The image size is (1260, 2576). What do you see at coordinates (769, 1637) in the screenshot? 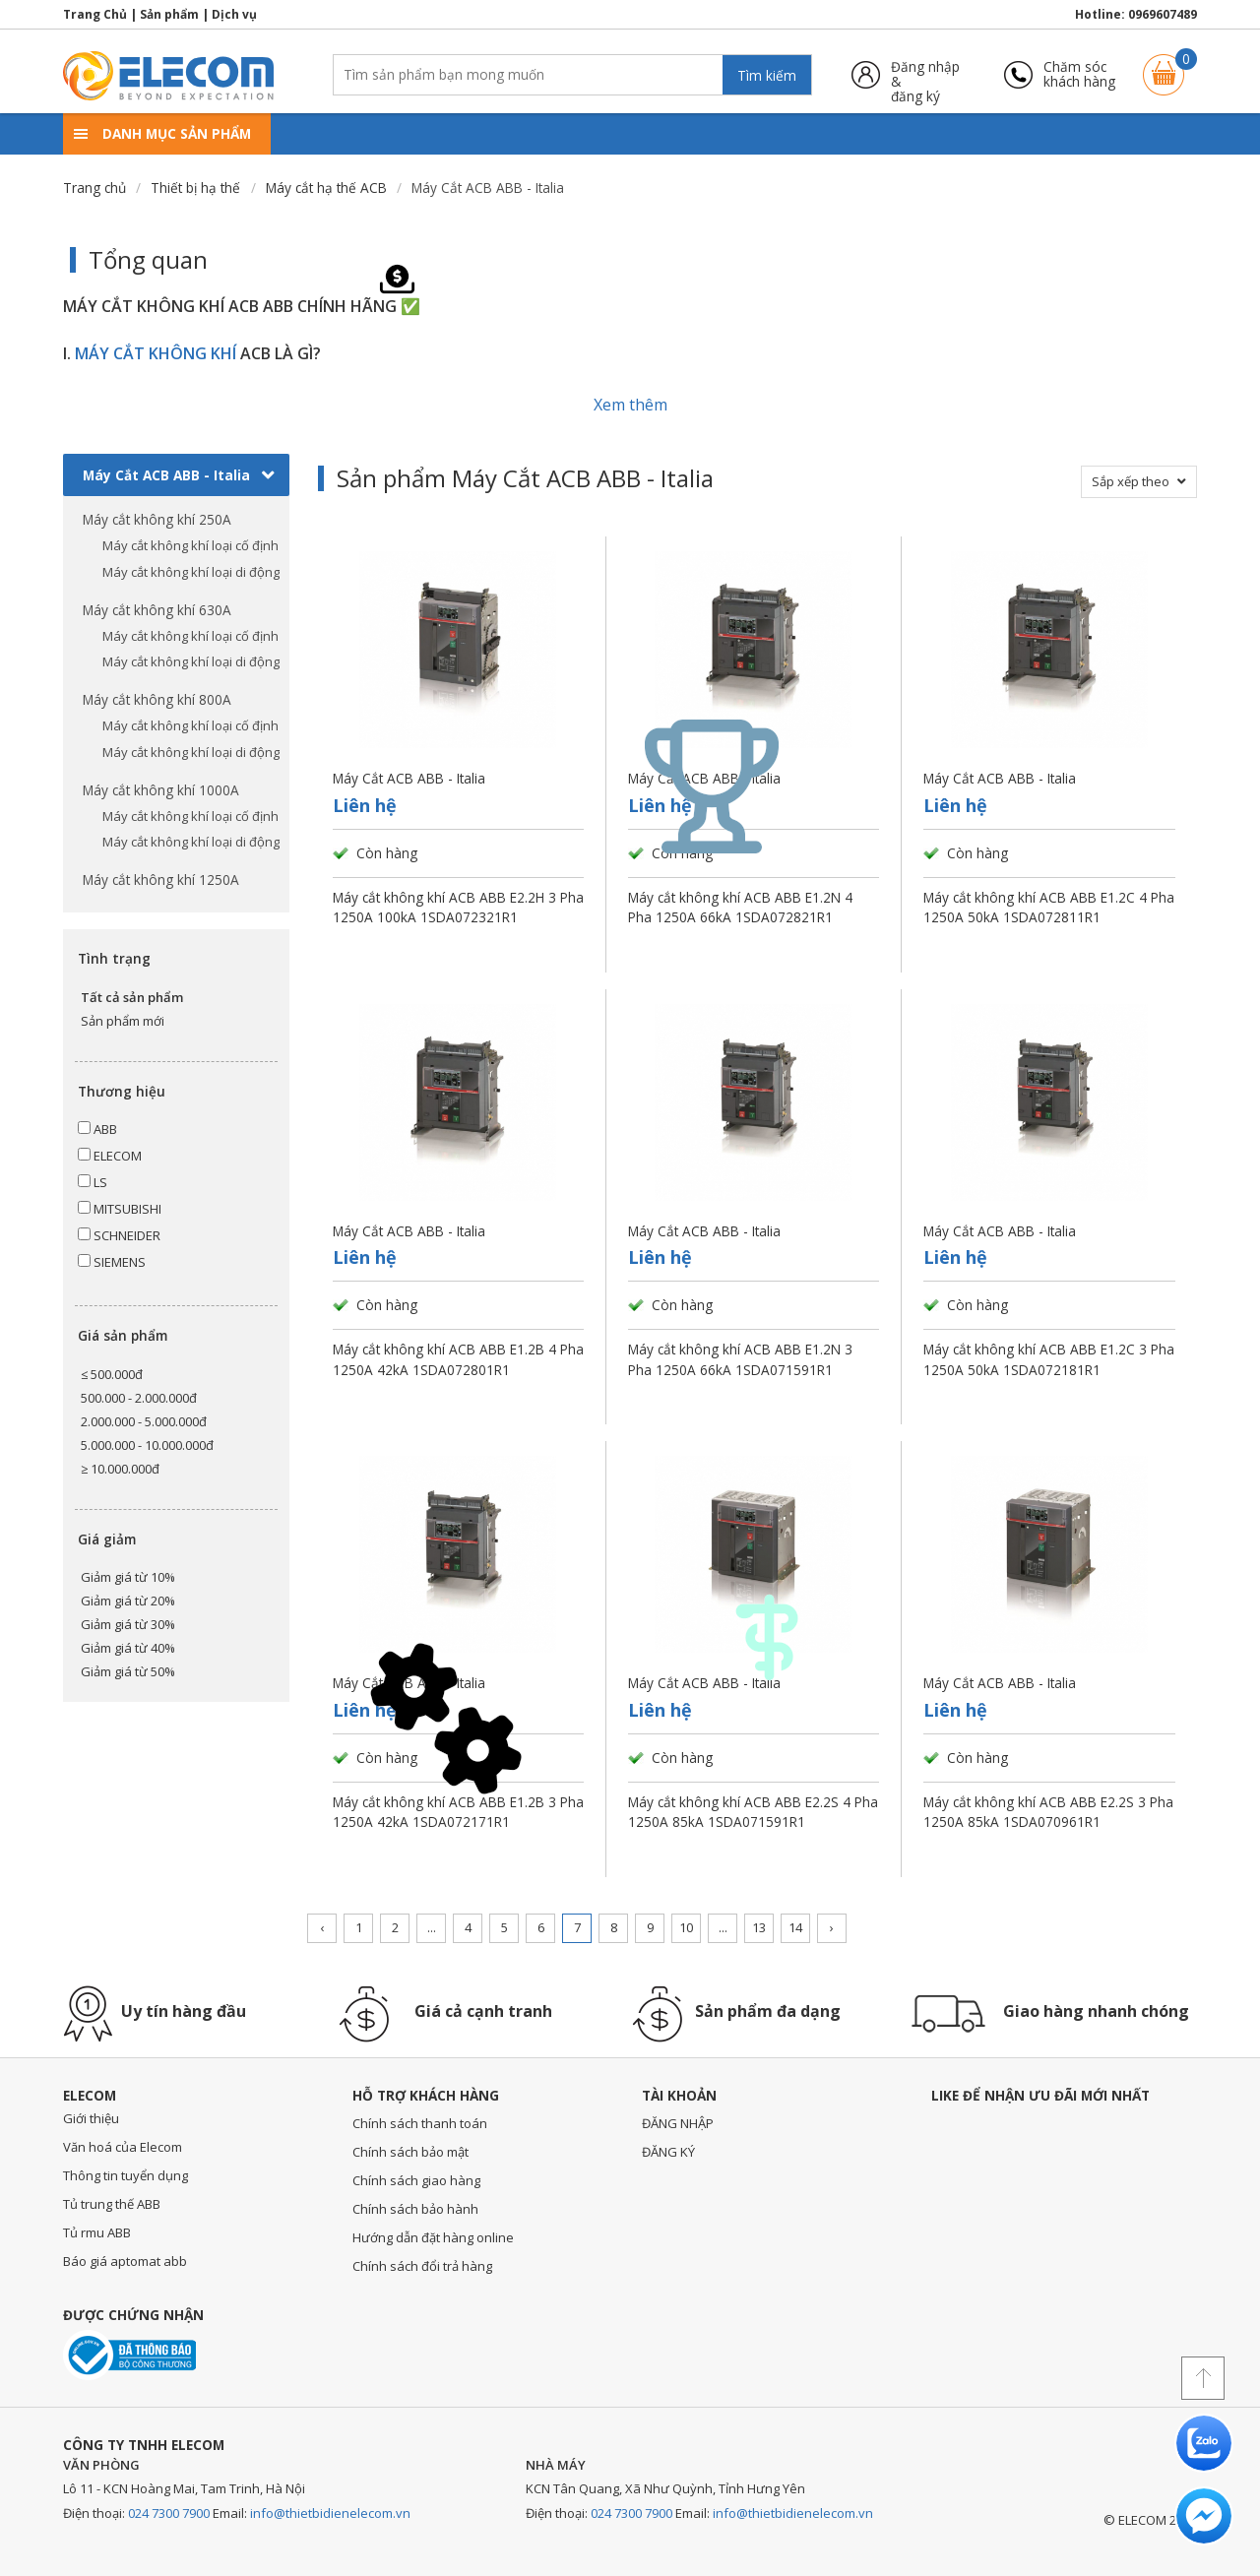
I see `access medical or healthcare services` at bounding box center [769, 1637].